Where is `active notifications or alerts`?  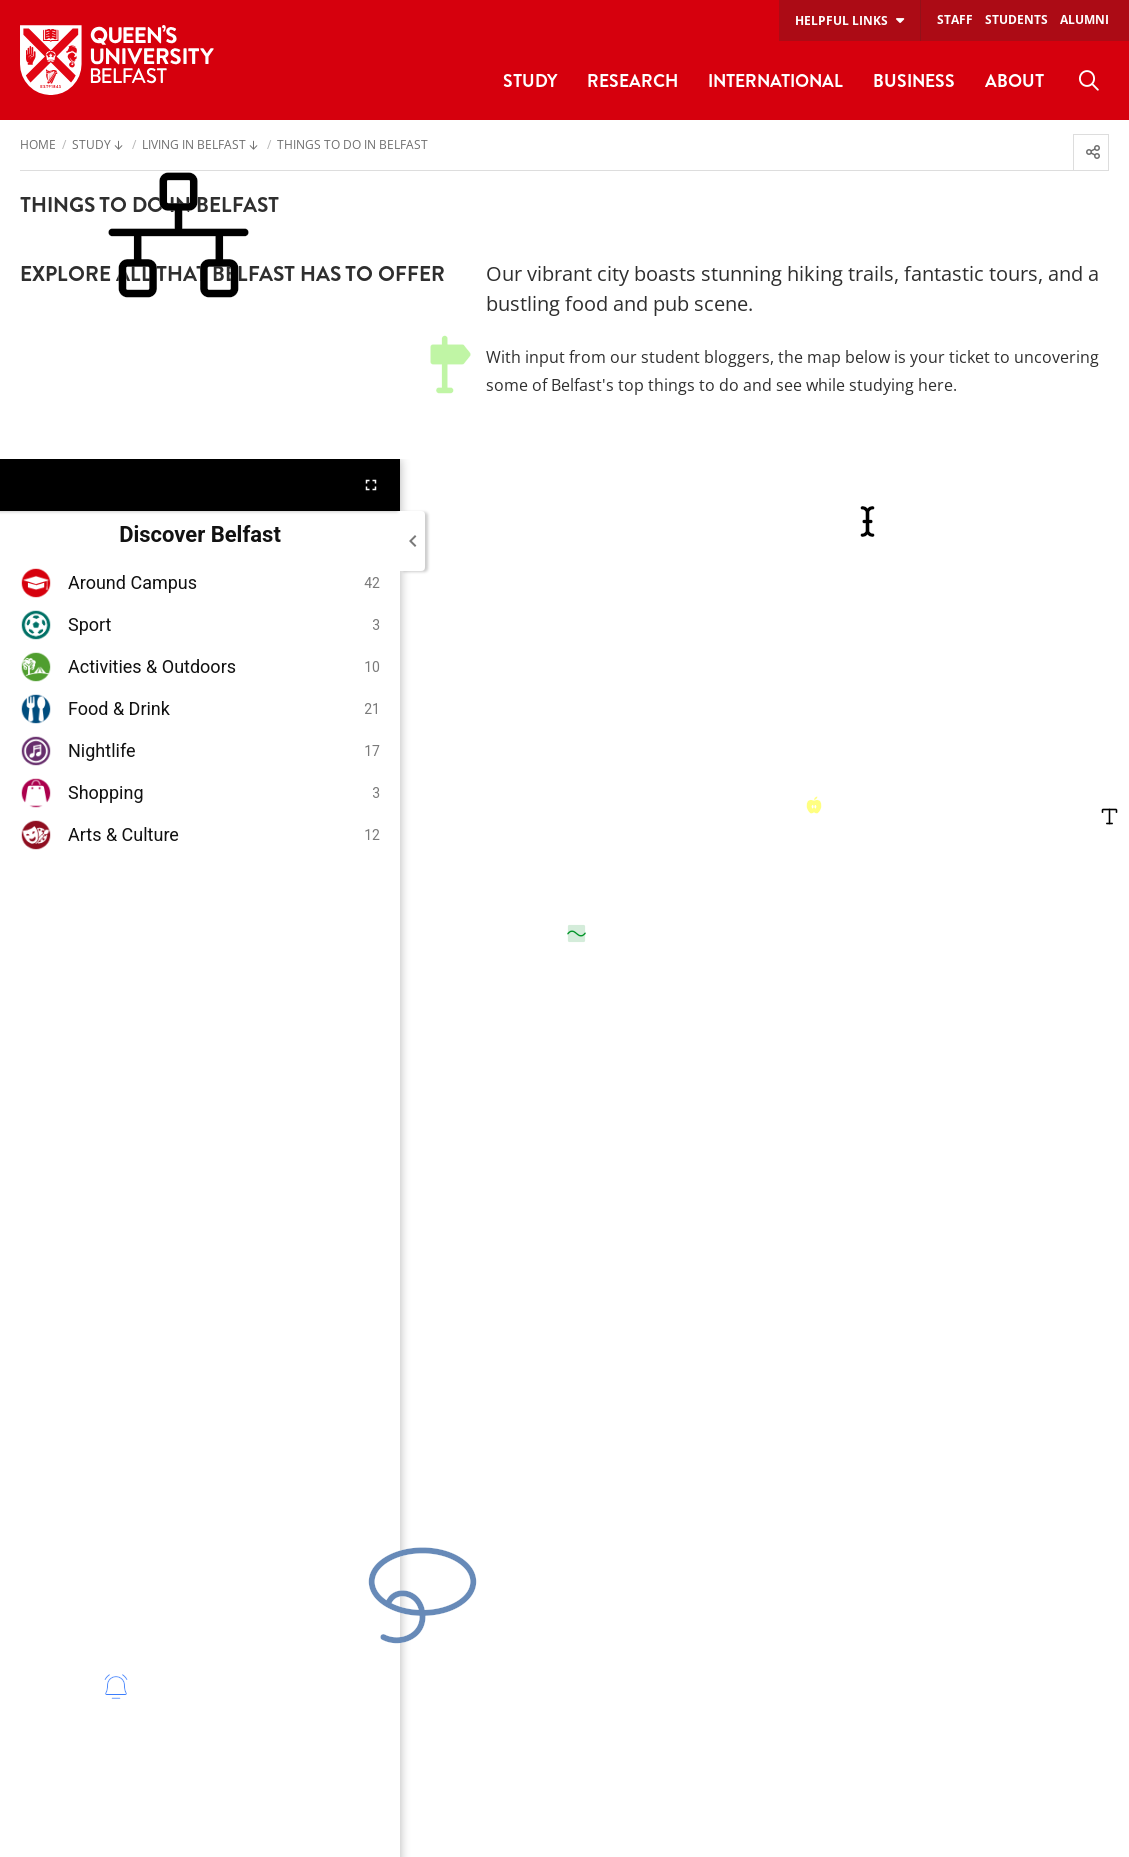 active notifications or alerts is located at coordinates (116, 1687).